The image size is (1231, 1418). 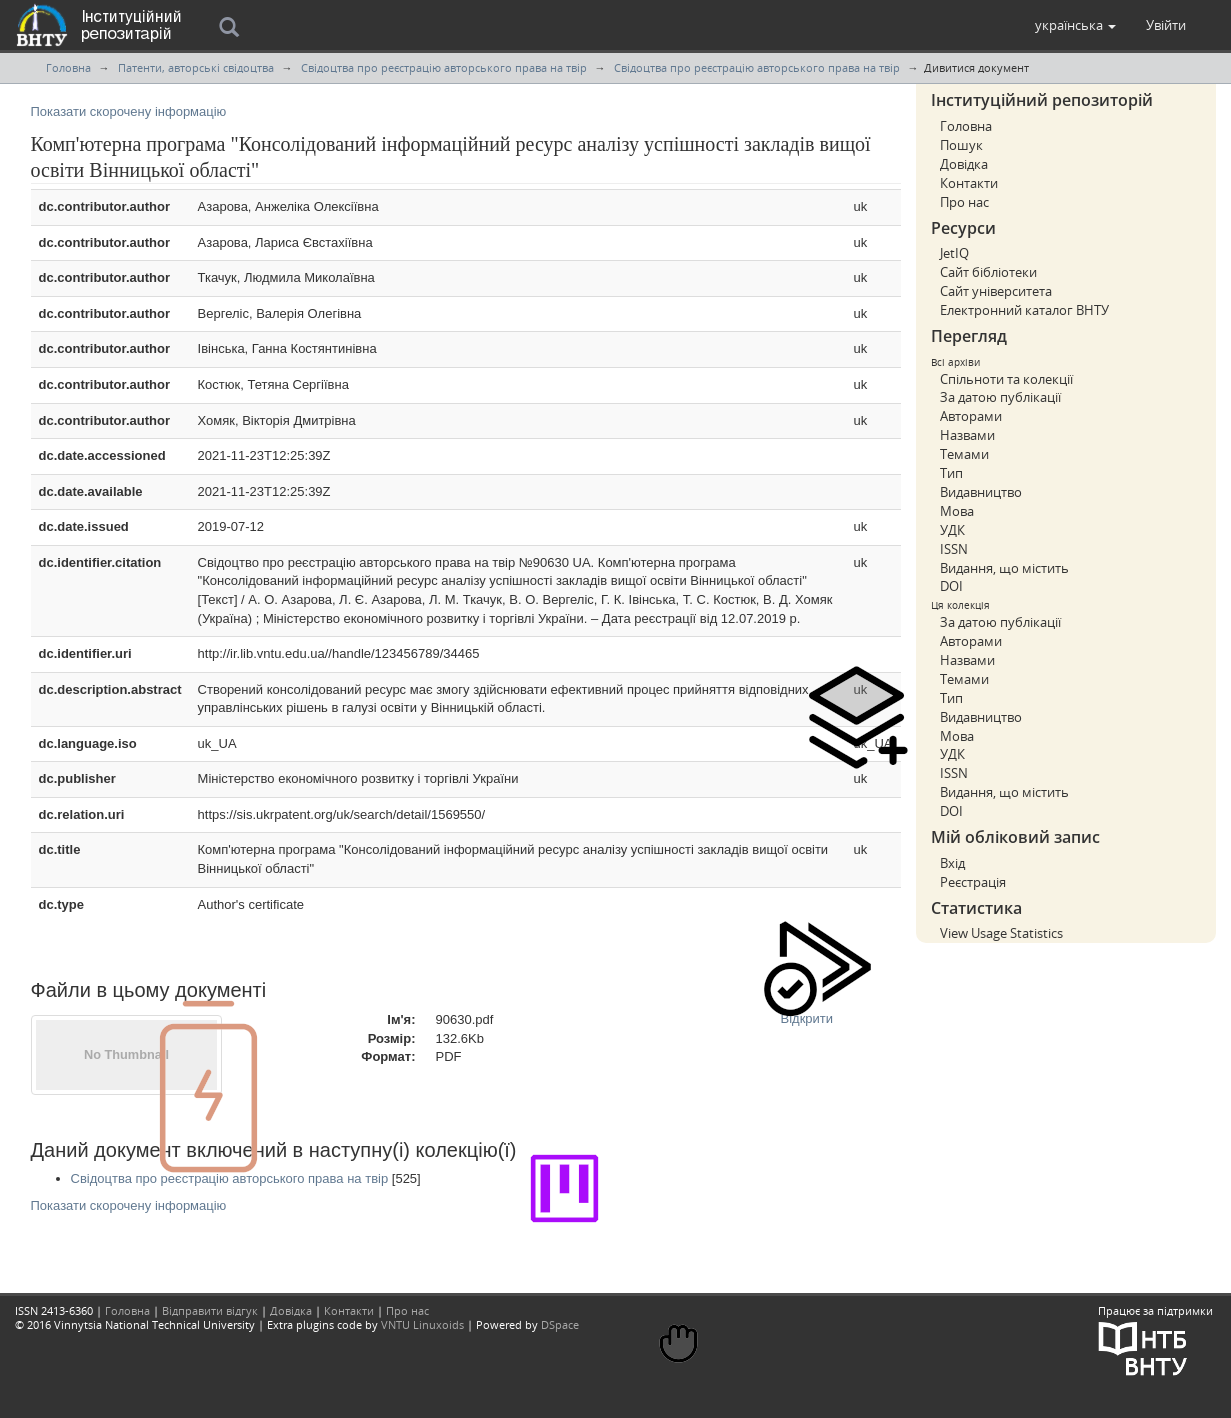 I want to click on add a new layer to the stack, so click(x=856, y=717).